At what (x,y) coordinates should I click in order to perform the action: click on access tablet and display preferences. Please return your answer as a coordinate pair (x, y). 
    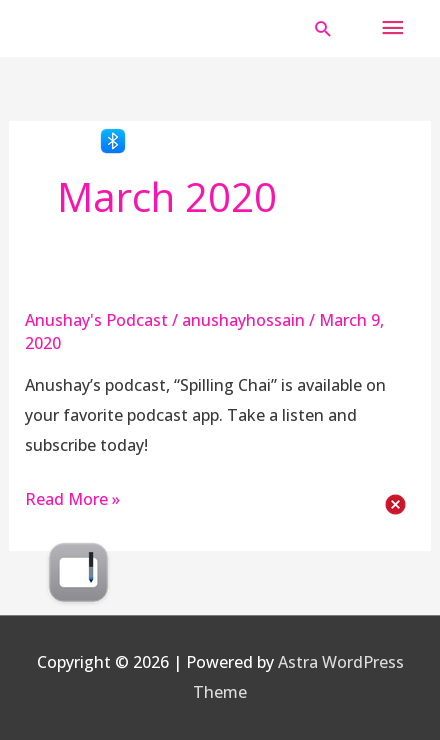
    Looking at the image, I should click on (78, 573).